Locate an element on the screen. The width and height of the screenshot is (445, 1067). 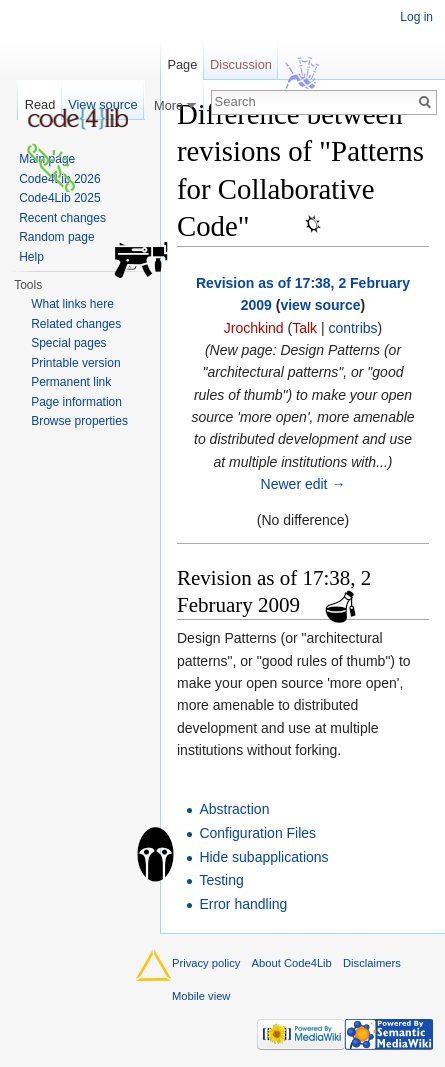
consume a potion or drink item is located at coordinates (340, 606).